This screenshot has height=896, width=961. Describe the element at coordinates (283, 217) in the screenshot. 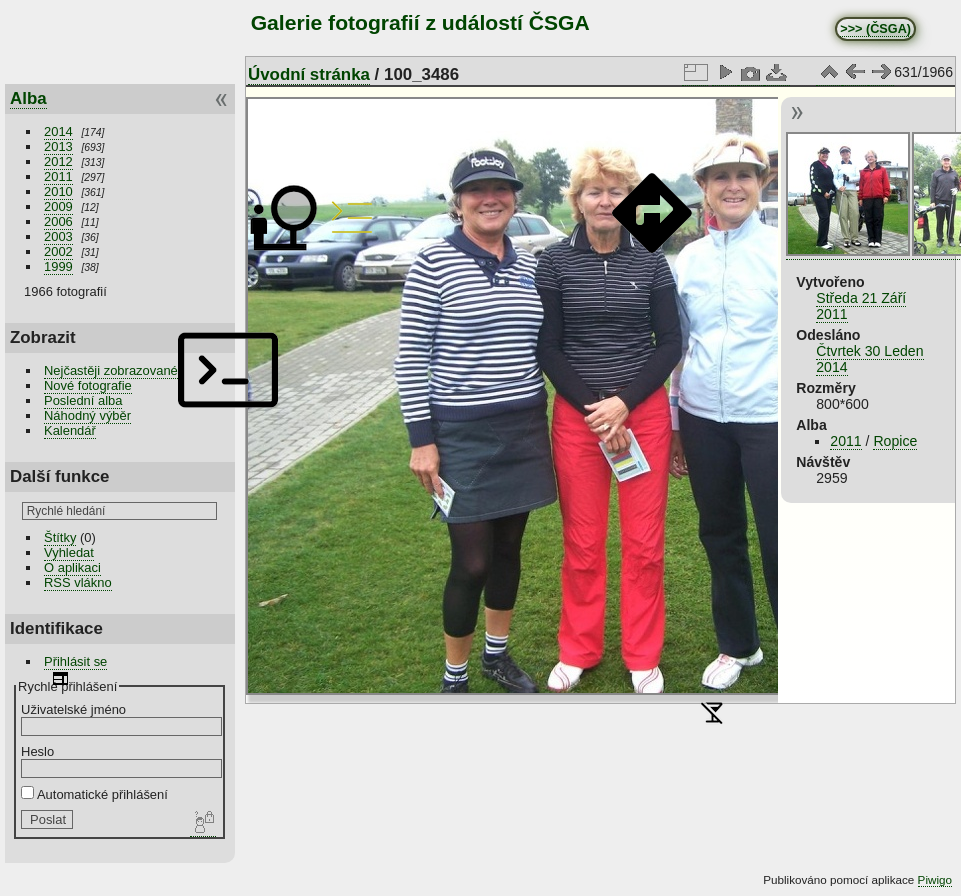

I see `explore nature or outdoor activities` at that location.